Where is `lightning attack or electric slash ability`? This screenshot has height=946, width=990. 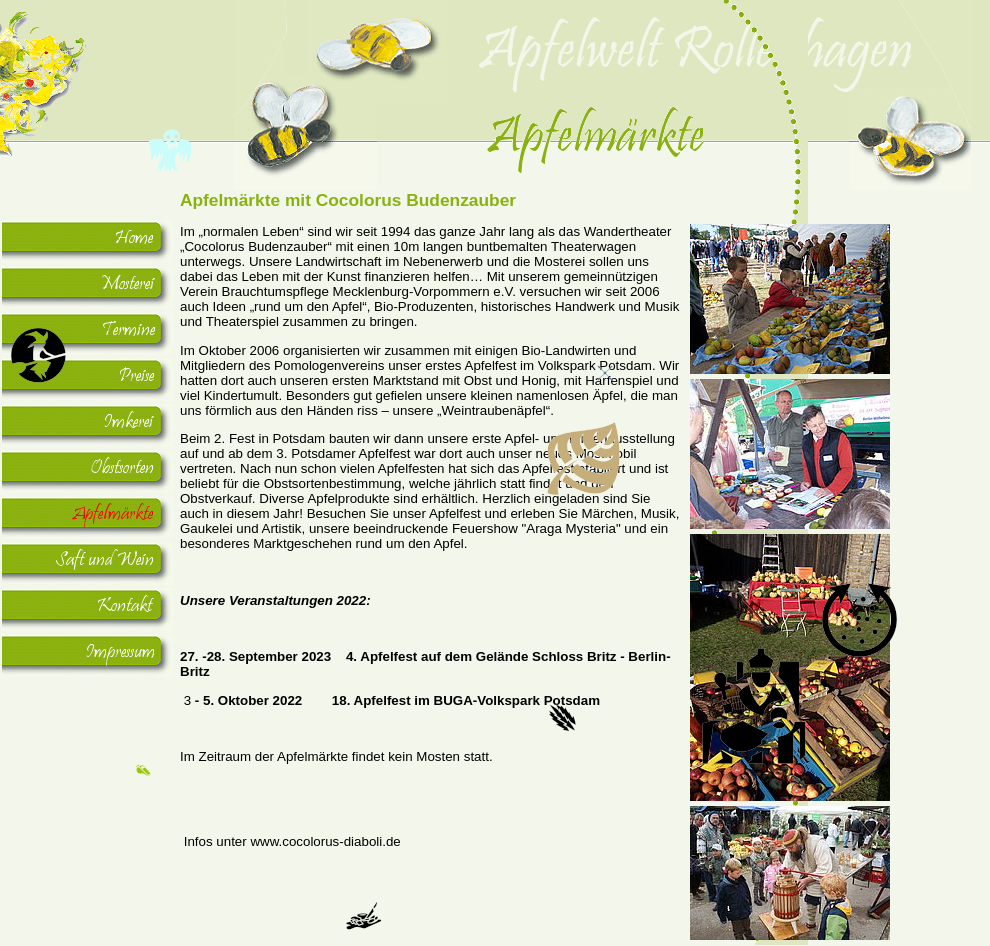 lightning attack or electric slash ability is located at coordinates (562, 717).